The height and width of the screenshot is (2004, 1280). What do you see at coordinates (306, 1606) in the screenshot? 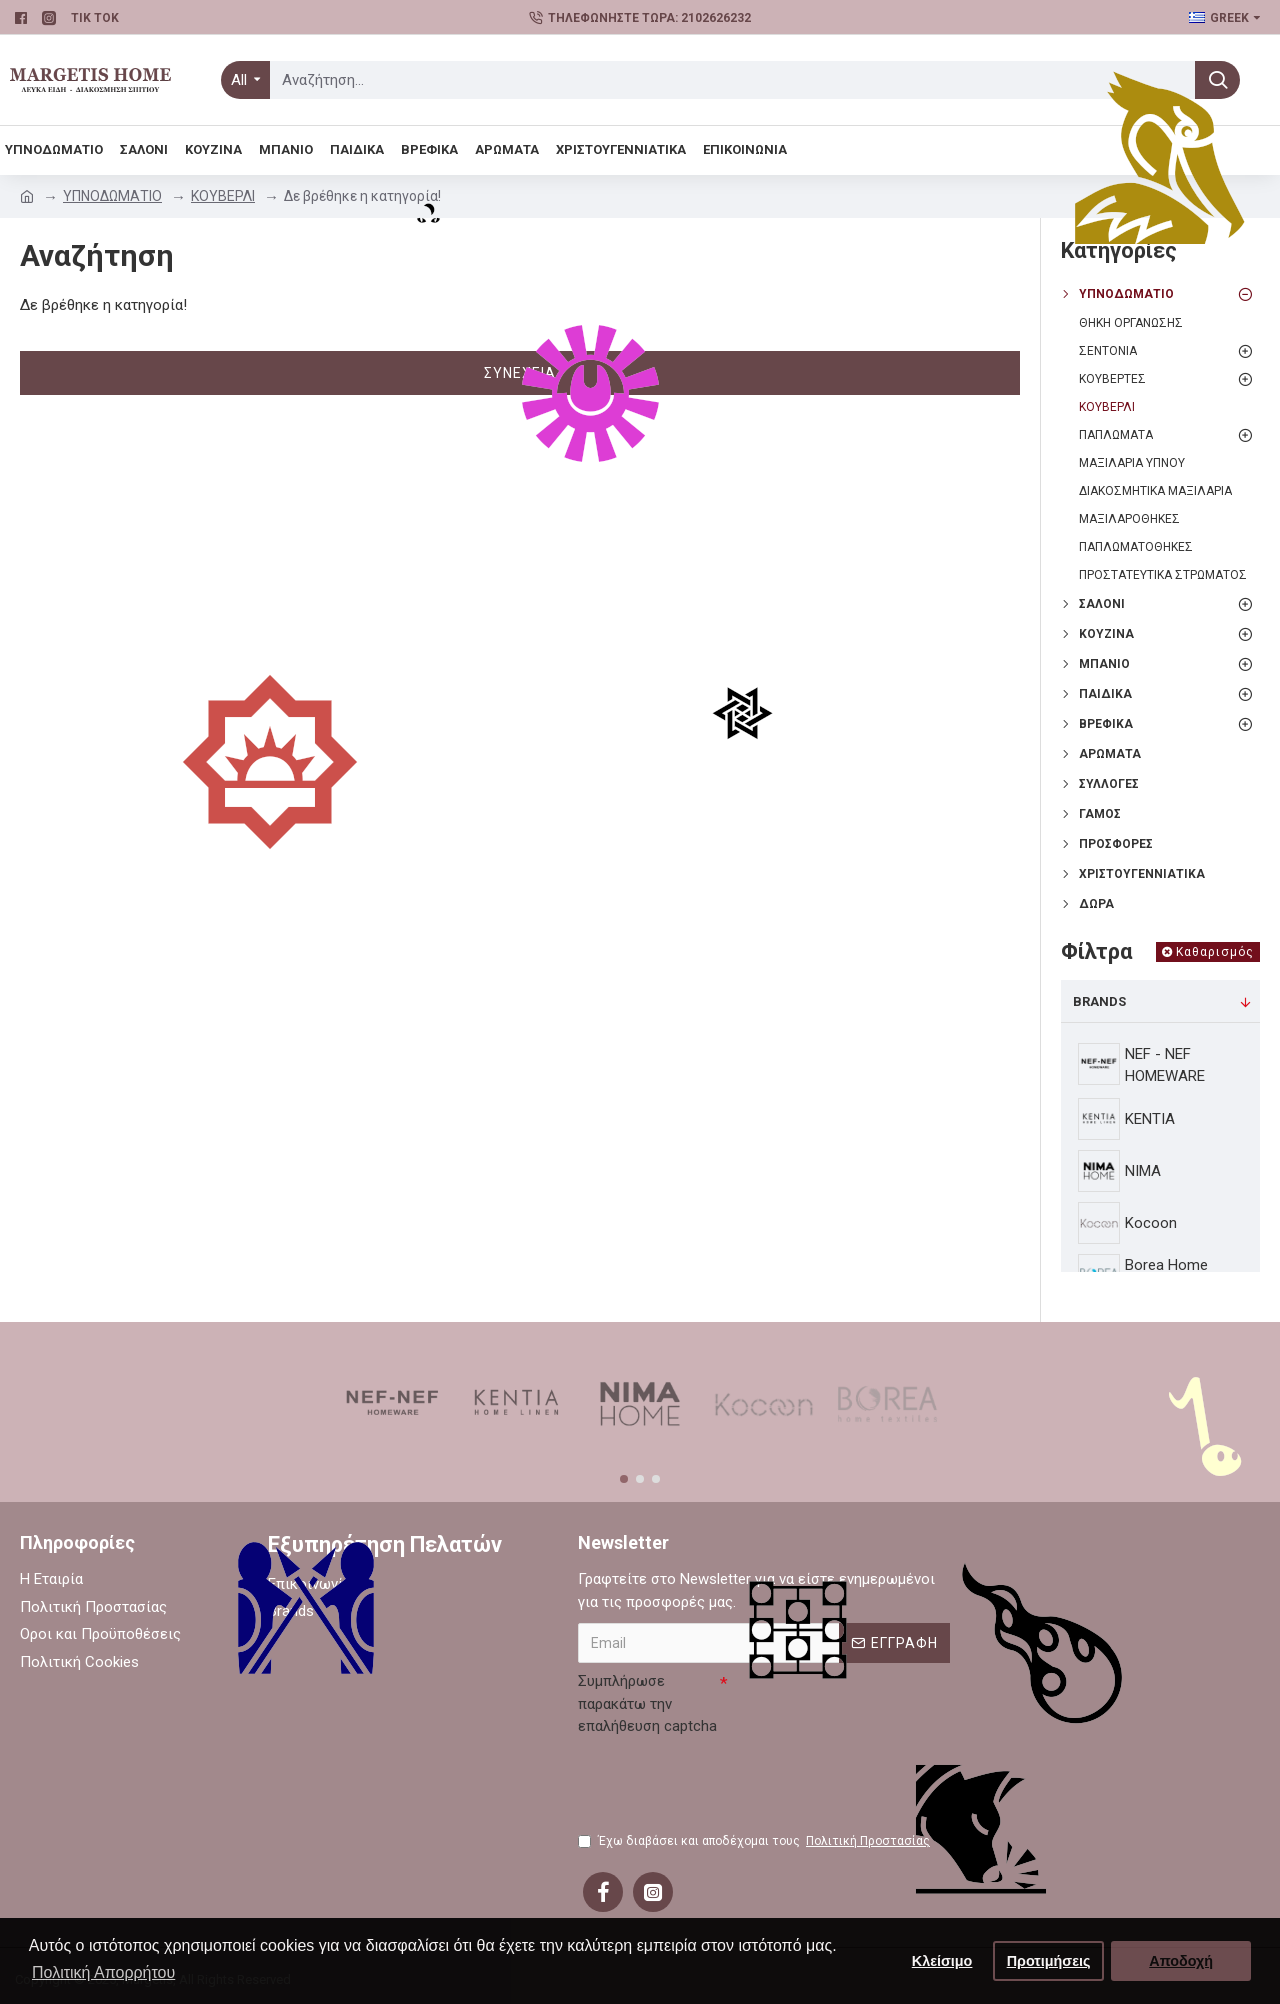
I see `guards or sentries protecting an area` at bounding box center [306, 1606].